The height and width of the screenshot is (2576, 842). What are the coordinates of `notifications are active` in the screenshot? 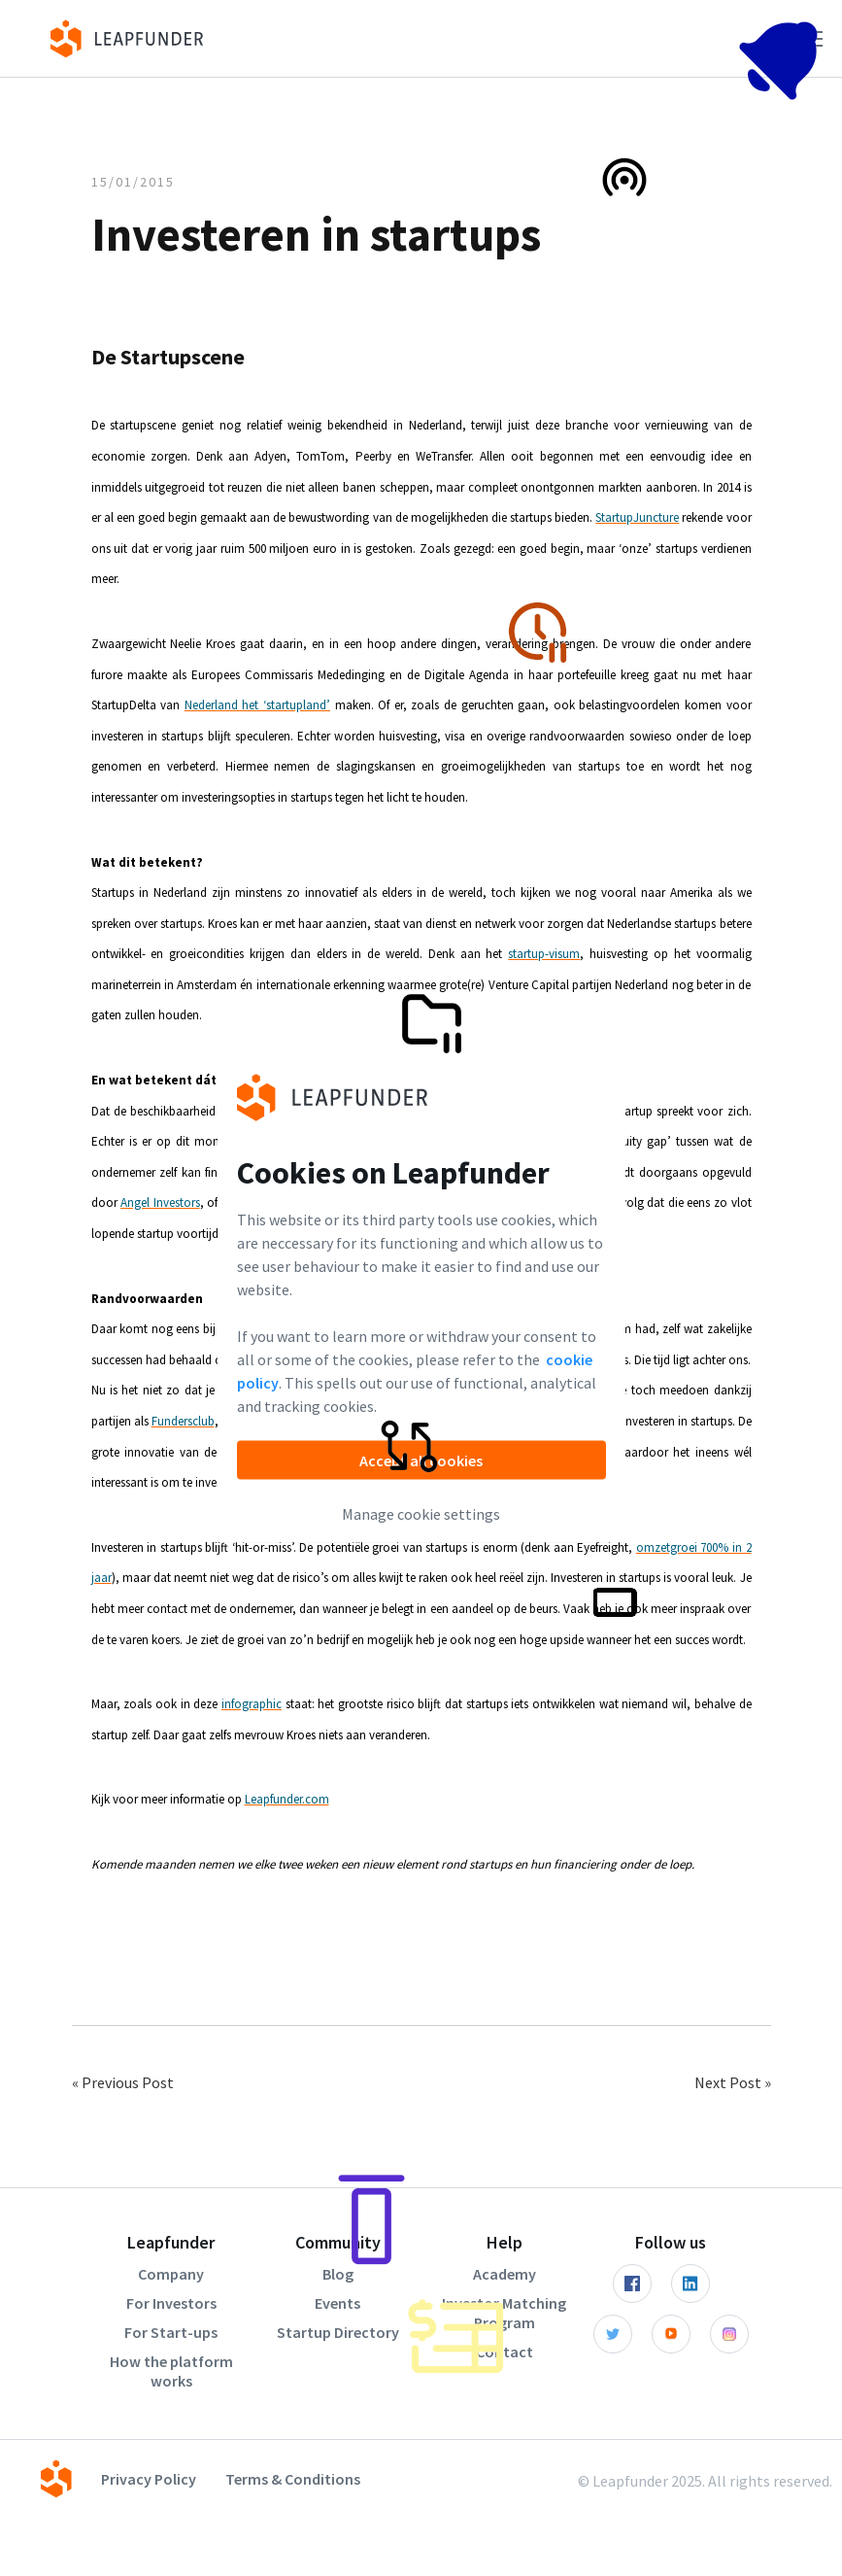 It's located at (779, 60).